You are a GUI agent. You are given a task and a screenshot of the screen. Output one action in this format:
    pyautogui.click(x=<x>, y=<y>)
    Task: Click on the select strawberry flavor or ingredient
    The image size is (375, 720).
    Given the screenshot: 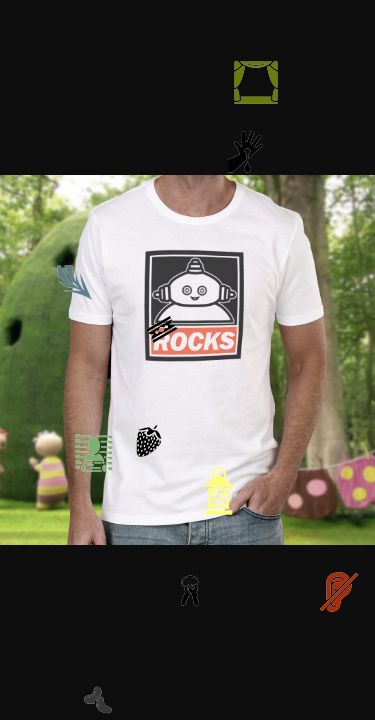 What is the action you would take?
    pyautogui.click(x=149, y=441)
    